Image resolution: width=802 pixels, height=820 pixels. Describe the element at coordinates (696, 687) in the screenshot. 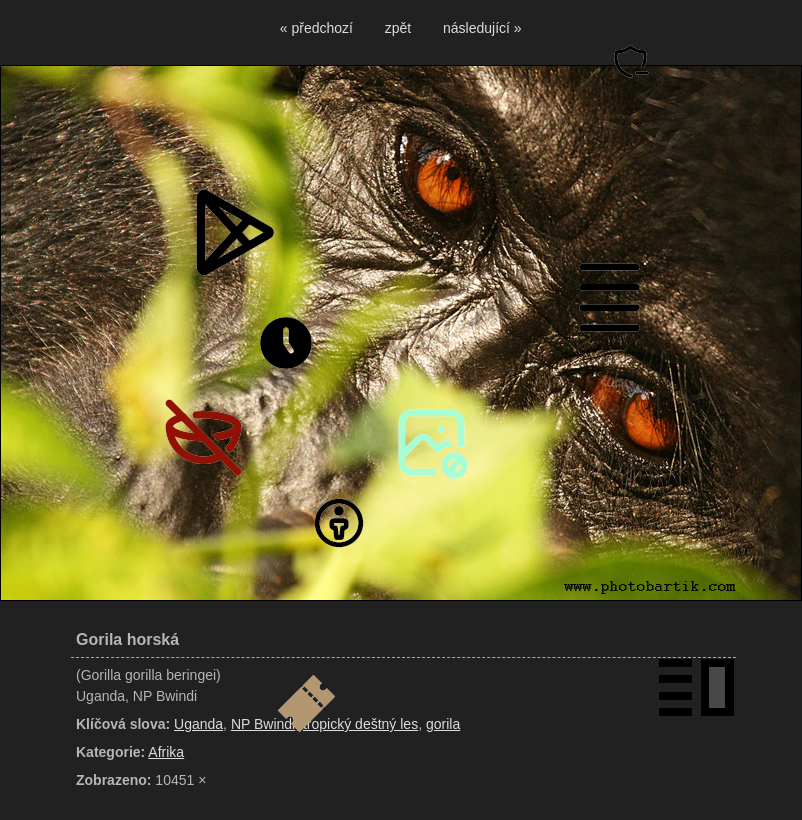

I see `split view into vertical panels` at that location.